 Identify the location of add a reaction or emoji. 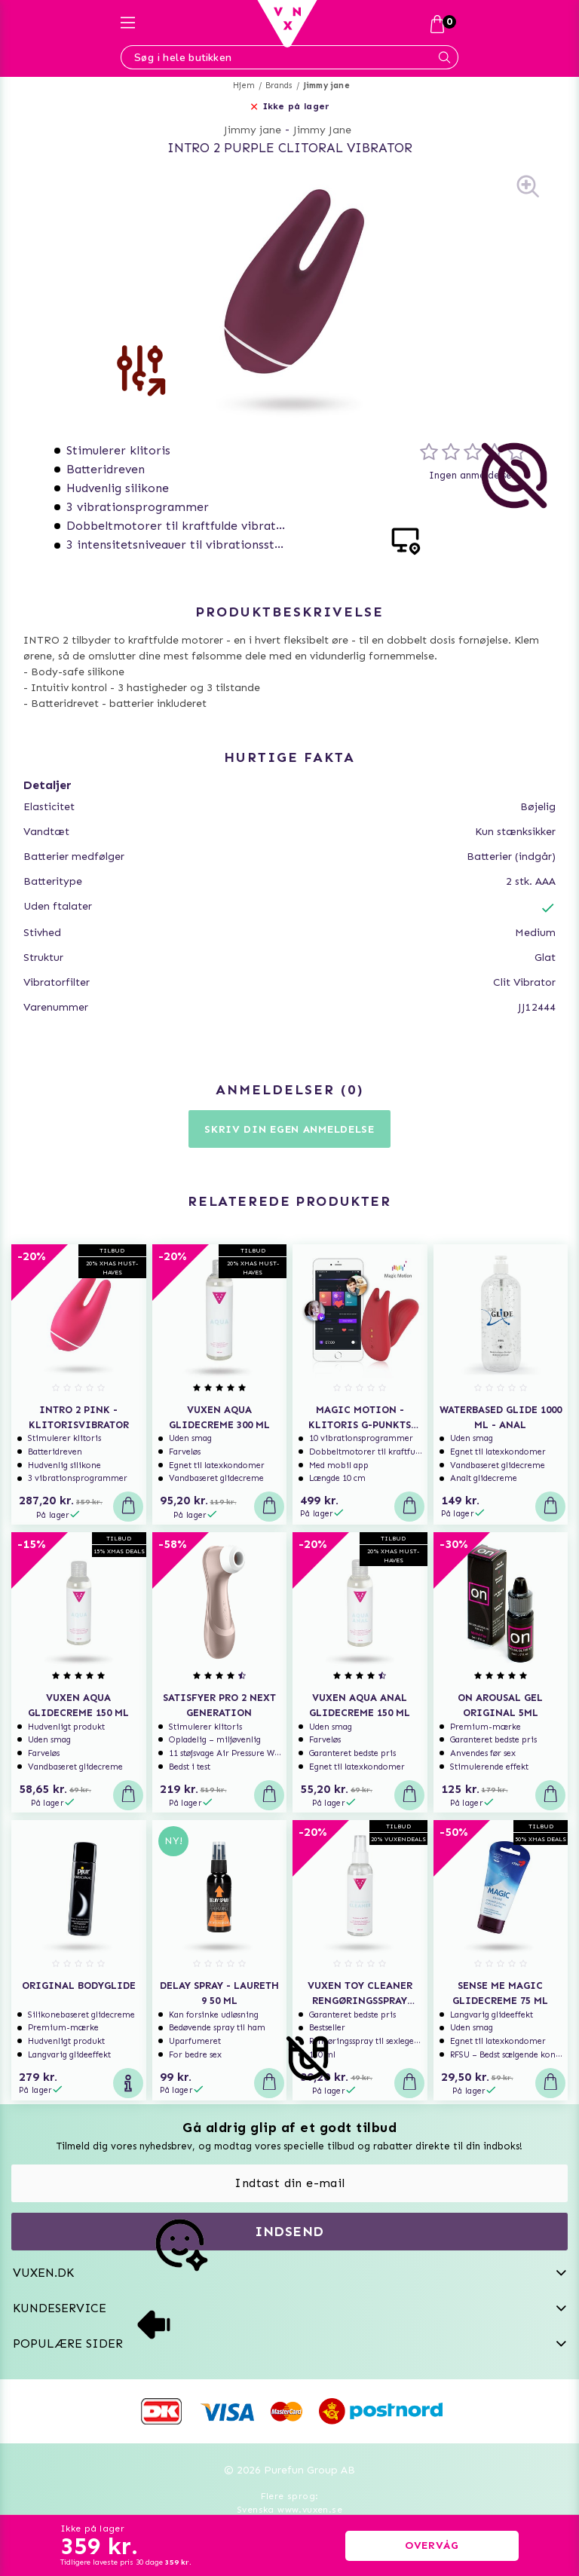
(179, 2243).